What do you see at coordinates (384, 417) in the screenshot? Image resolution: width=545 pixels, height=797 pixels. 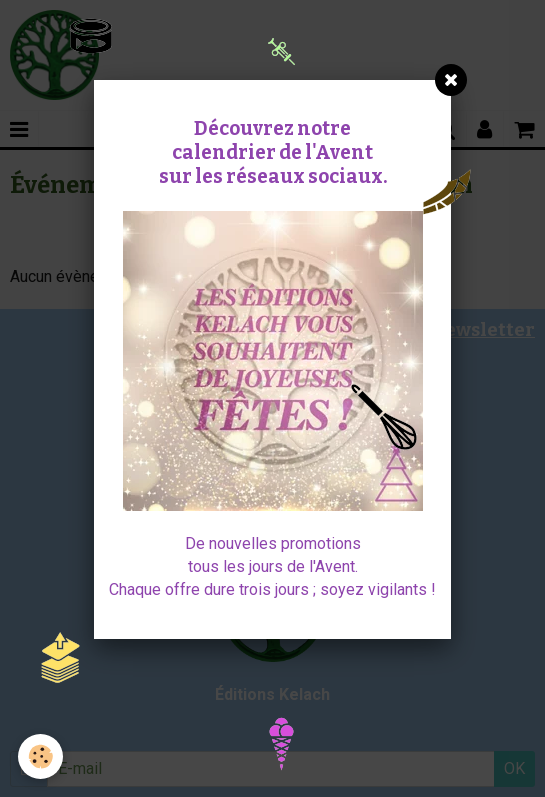 I see `access cooking or baking tools` at bounding box center [384, 417].